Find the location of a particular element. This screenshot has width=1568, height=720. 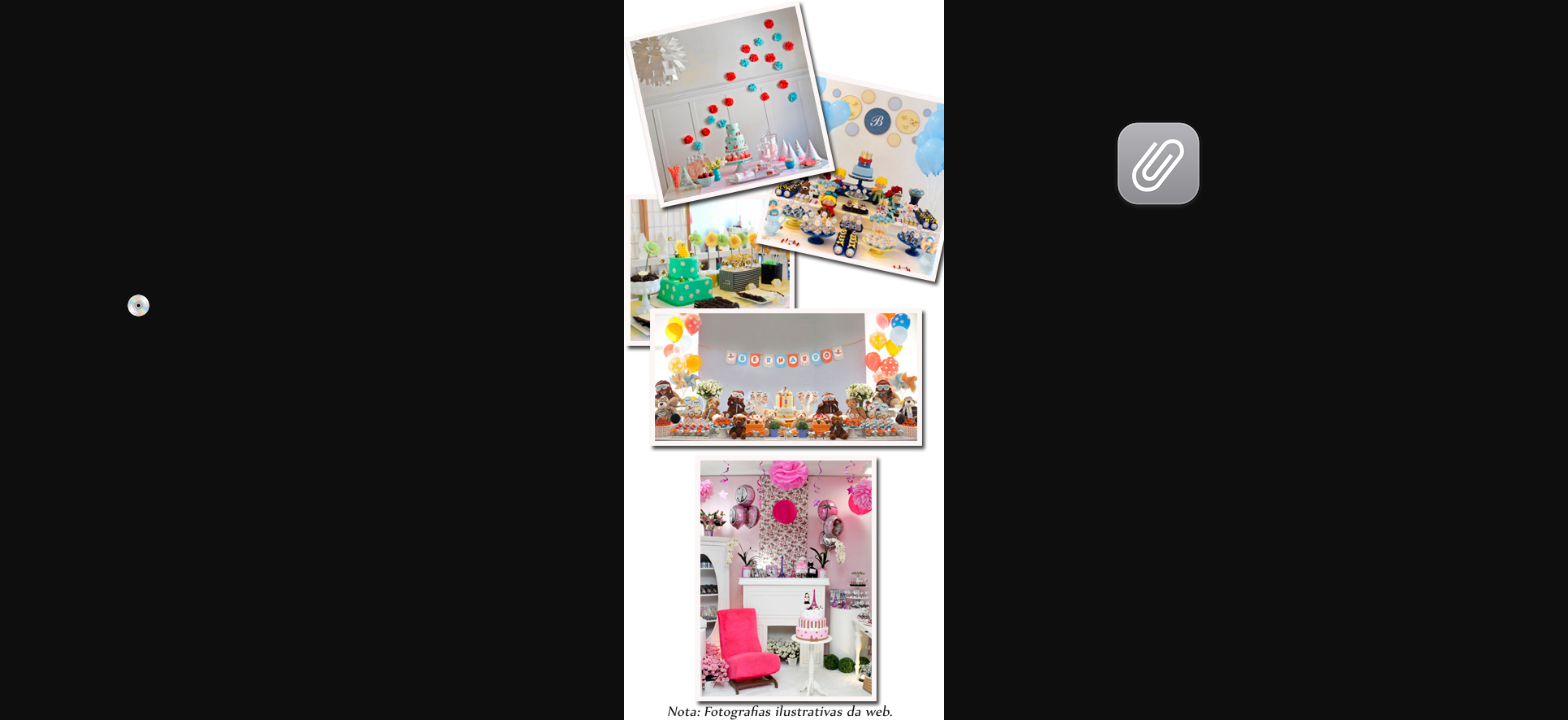

insert or eject optical disc media is located at coordinates (138, 305).